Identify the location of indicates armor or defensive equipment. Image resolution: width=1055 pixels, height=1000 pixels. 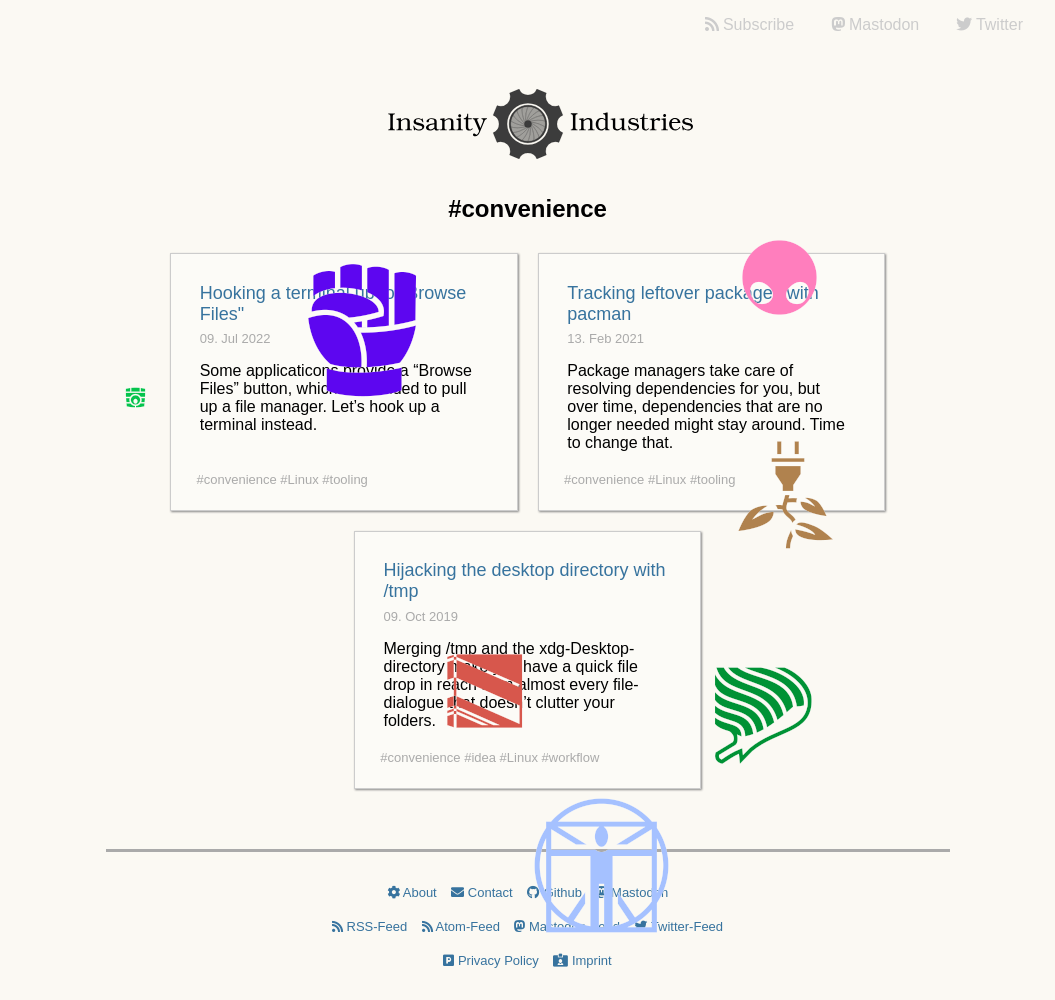
(484, 691).